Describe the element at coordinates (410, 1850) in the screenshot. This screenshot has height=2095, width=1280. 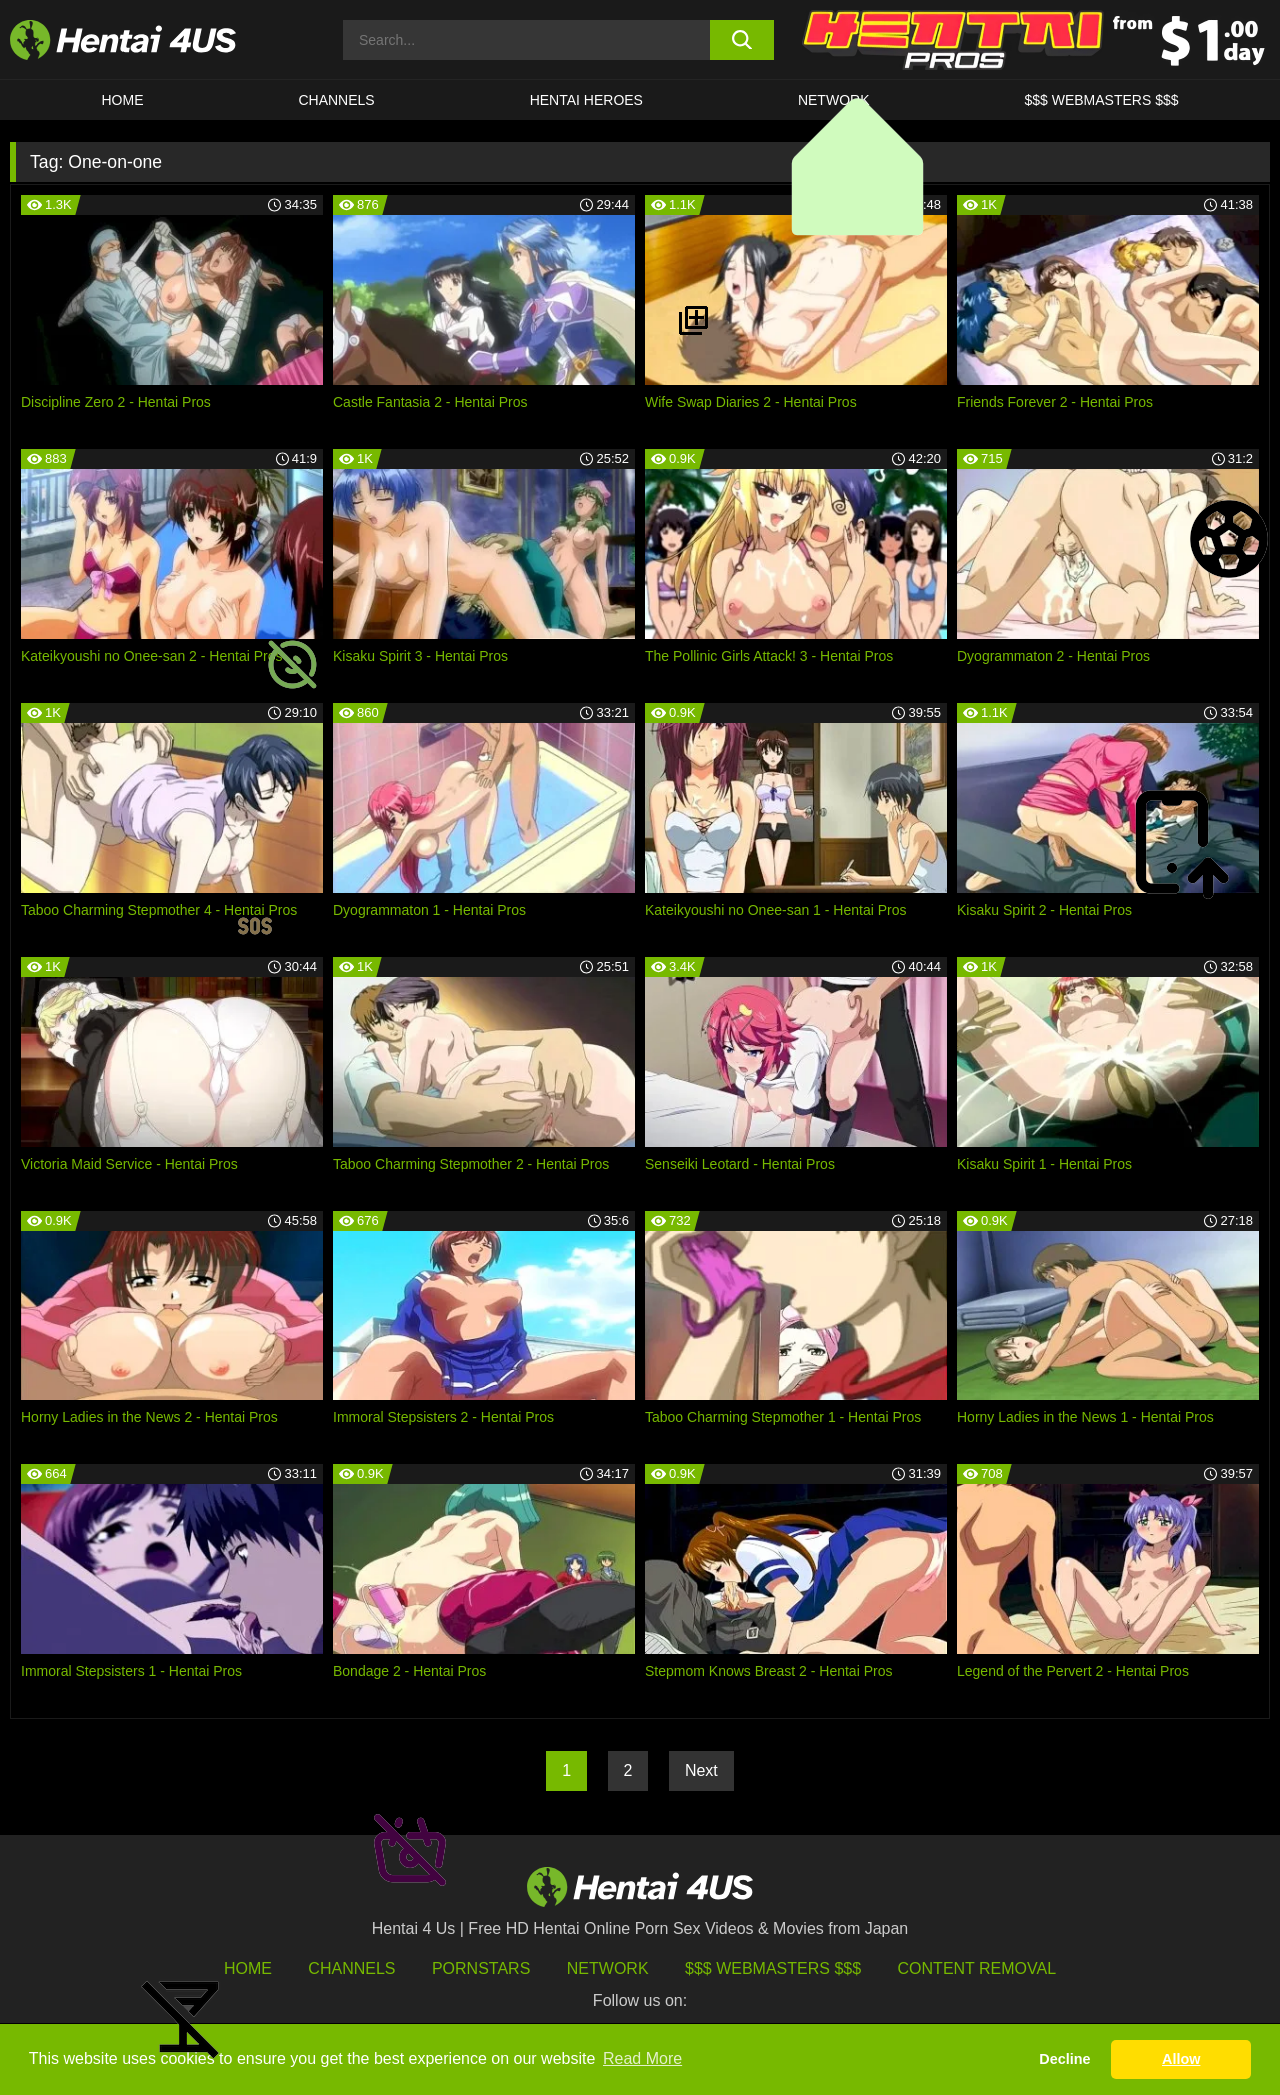
I see `item unavailable for purchase` at that location.